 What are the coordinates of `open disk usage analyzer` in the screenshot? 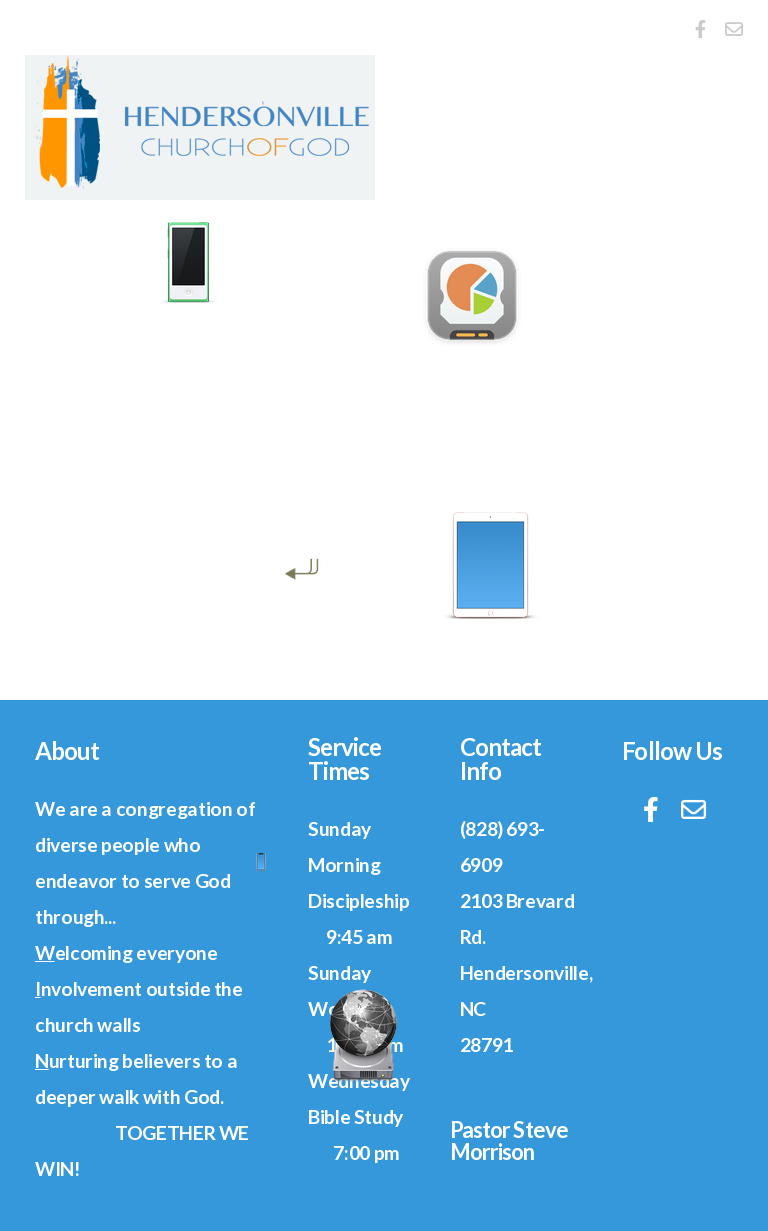 It's located at (472, 297).